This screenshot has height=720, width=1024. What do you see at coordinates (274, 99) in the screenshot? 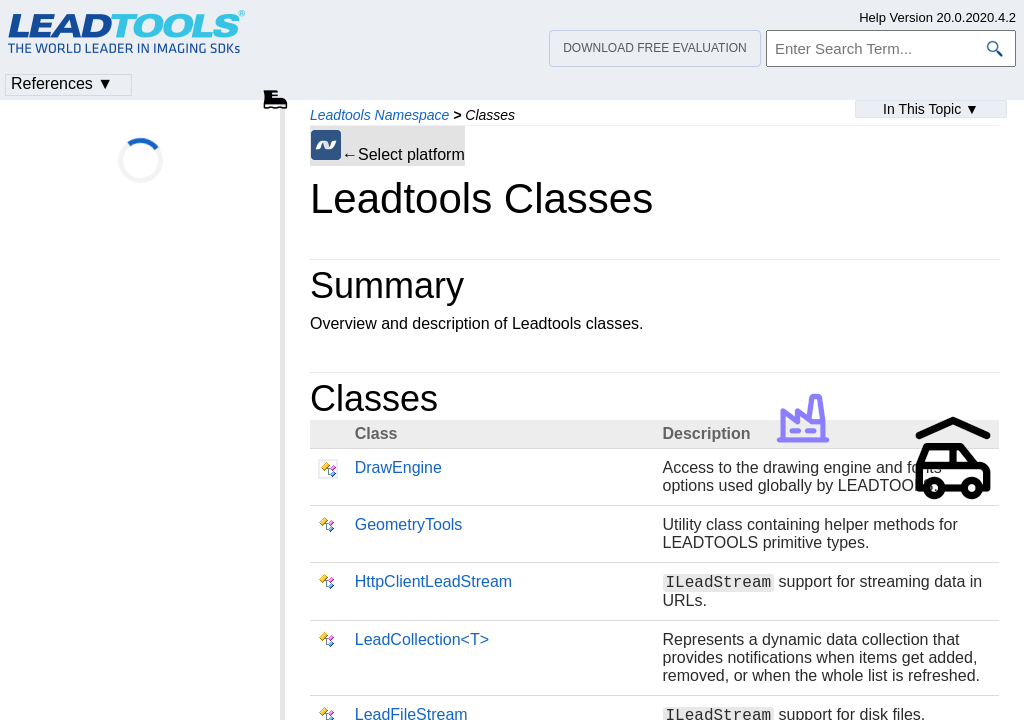
I see `view footwear or shoe options` at bounding box center [274, 99].